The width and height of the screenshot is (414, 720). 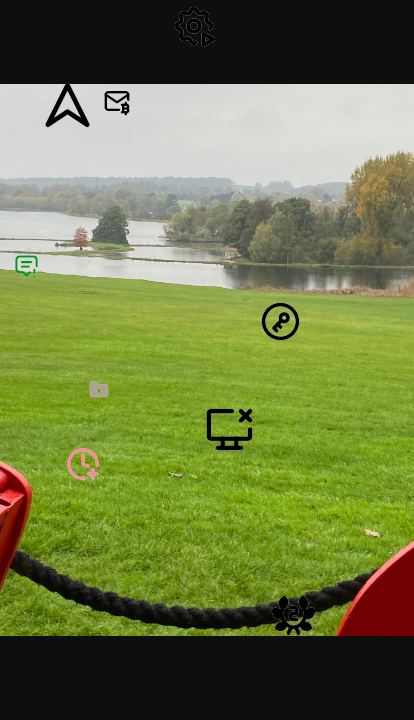 What do you see at coordinates (229, 429) in the screenshot?
I see `stop sharing your screen` at bounding box center [229, 429].